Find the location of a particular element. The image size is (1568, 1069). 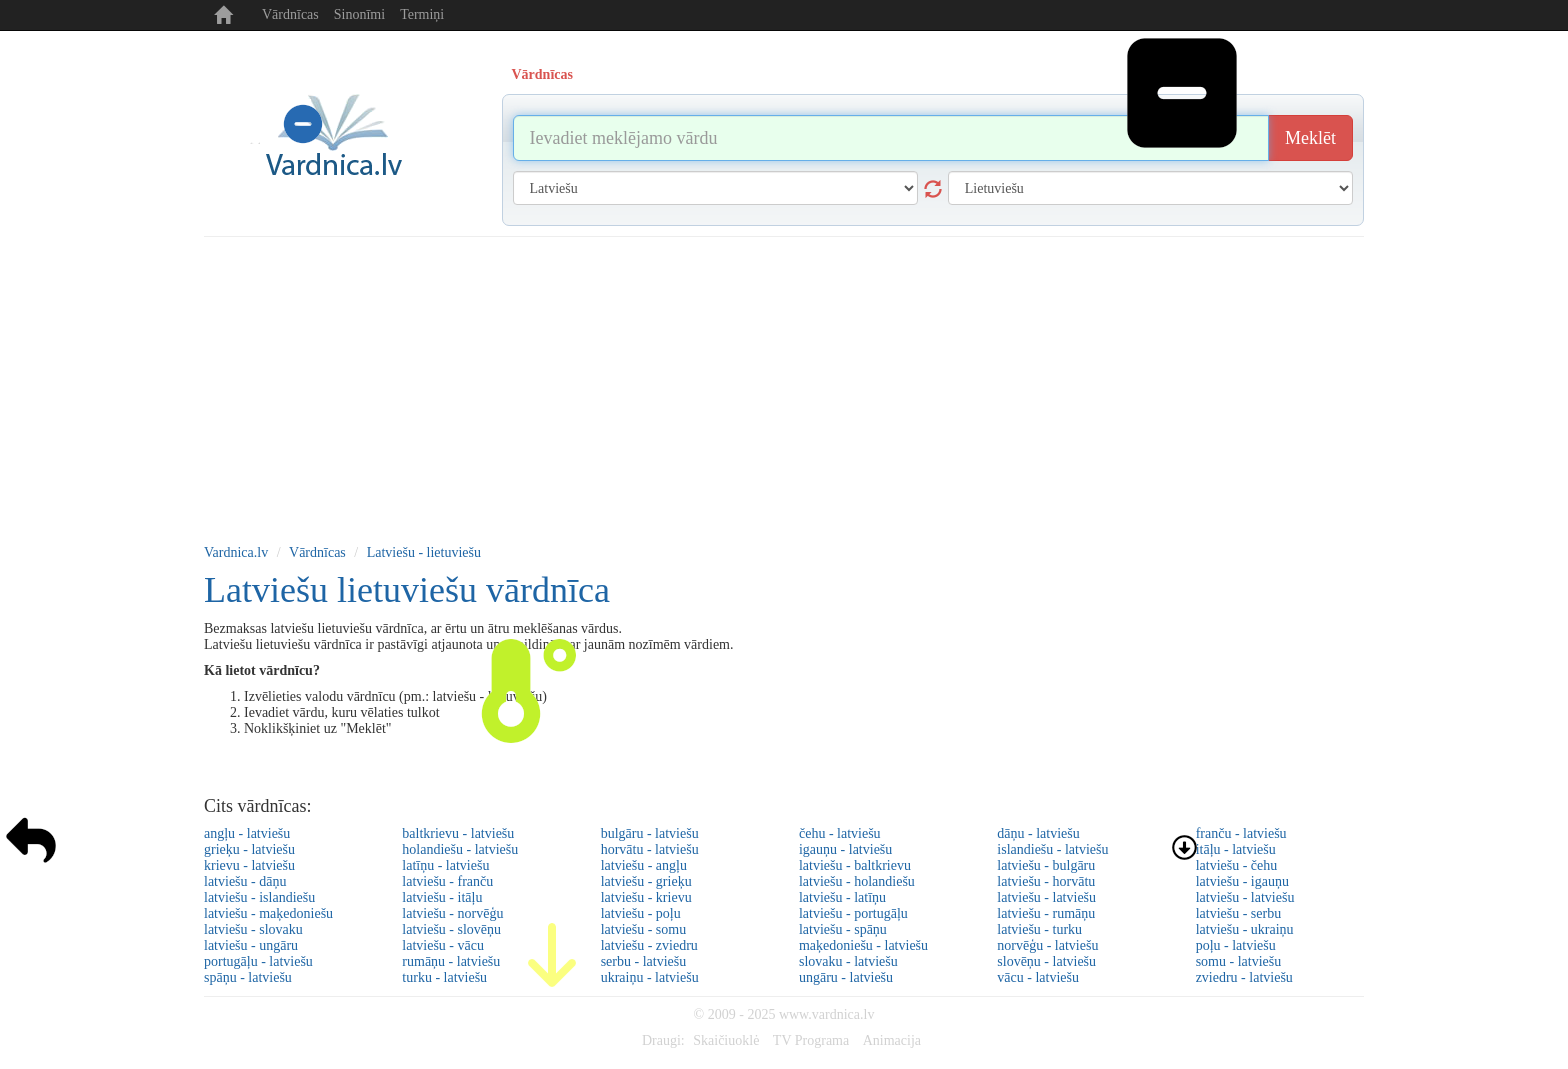

reply to an email or message is located at coordinates (31, 841).